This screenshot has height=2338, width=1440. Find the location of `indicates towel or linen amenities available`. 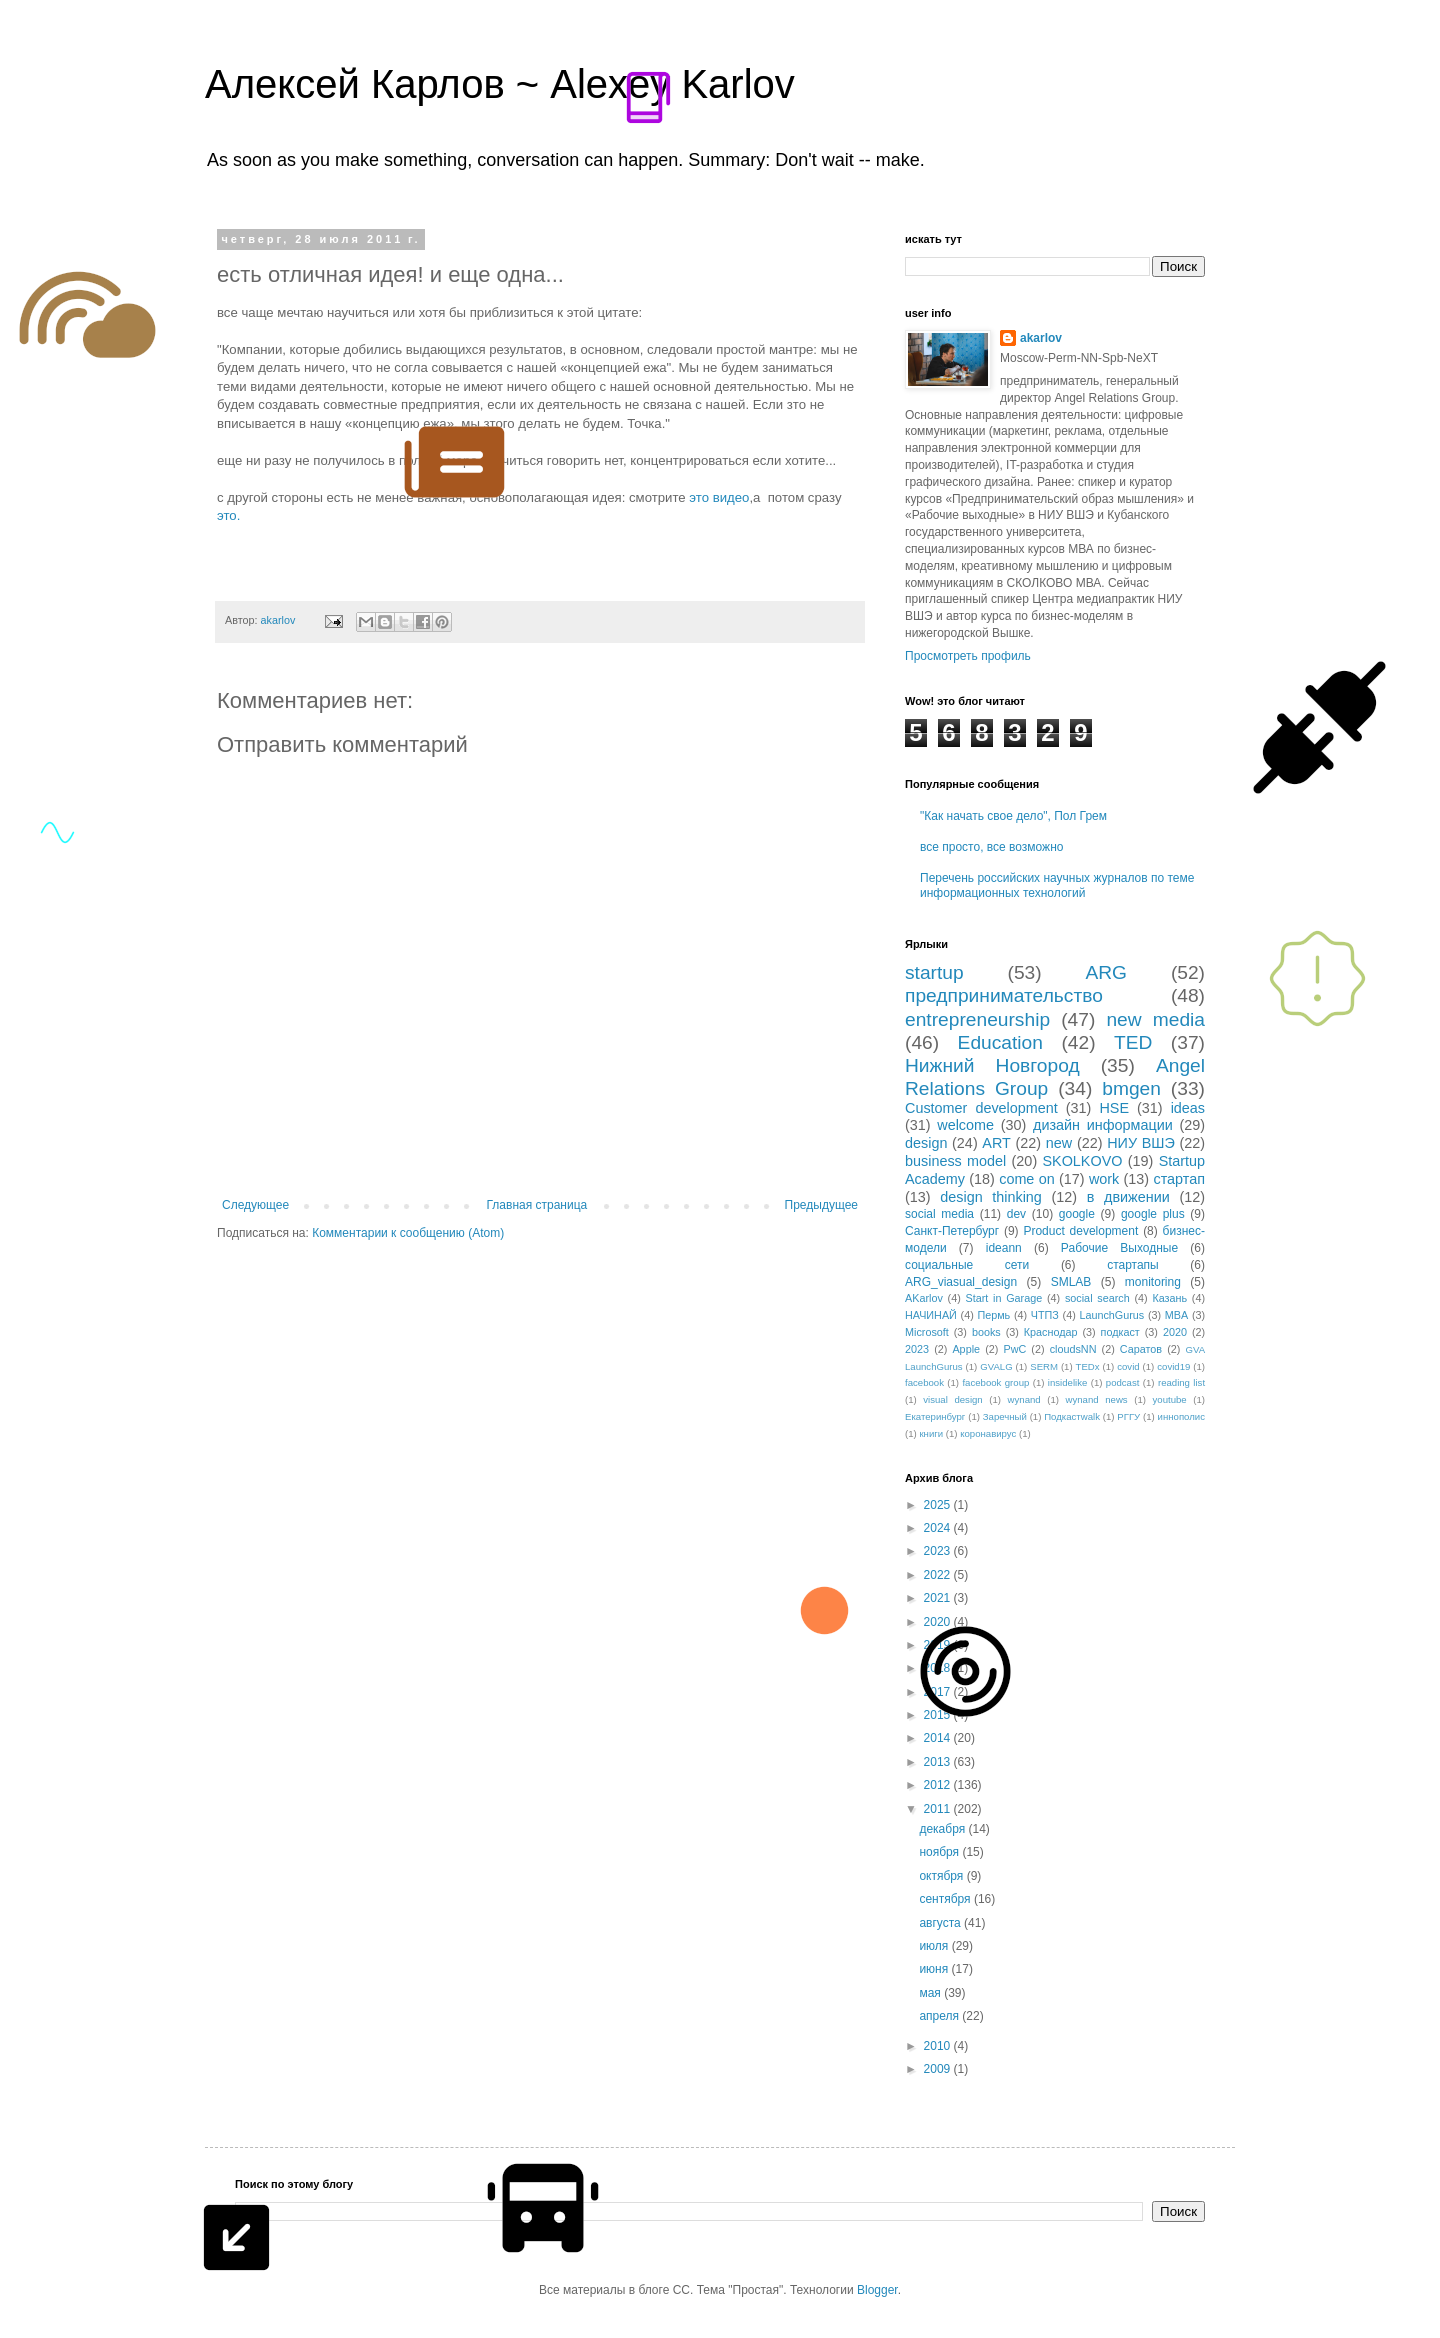

indicates towel or linen amenities available is located at coordinates (646, 97).